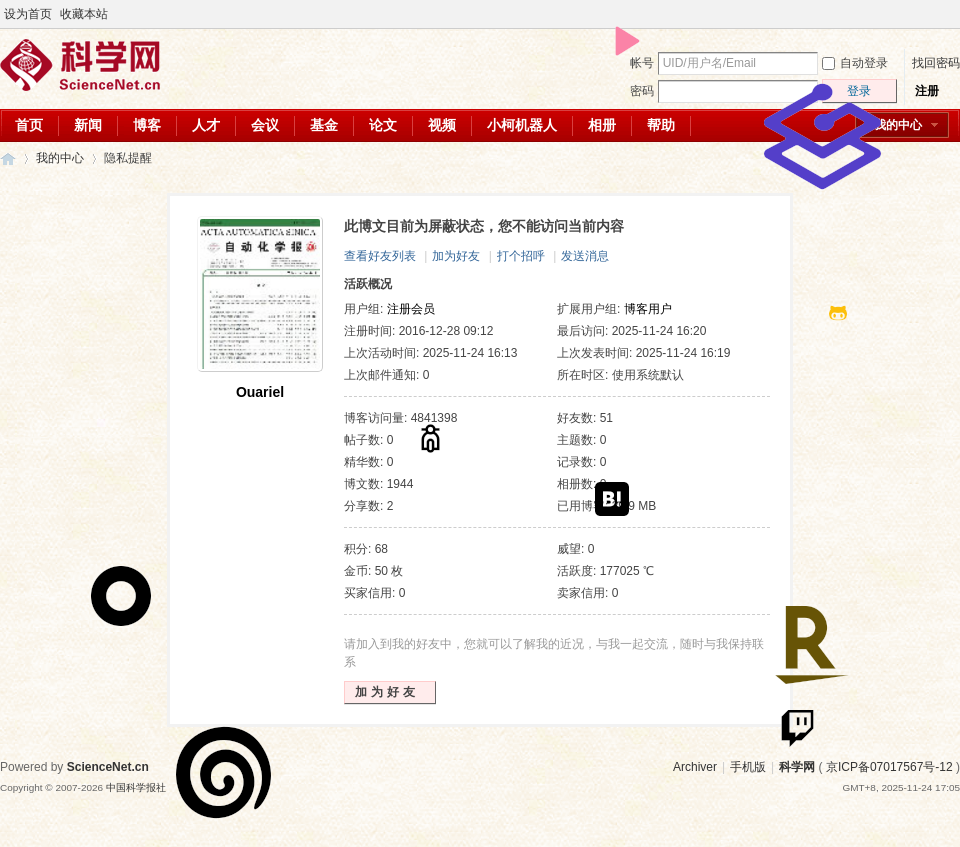 The height and width of the screenshot is (847, 960). What do you see at coordinates (223, 772) in the screenshot?
I see `visit dreamstime stock photography website` at bounding box center [223, 772].